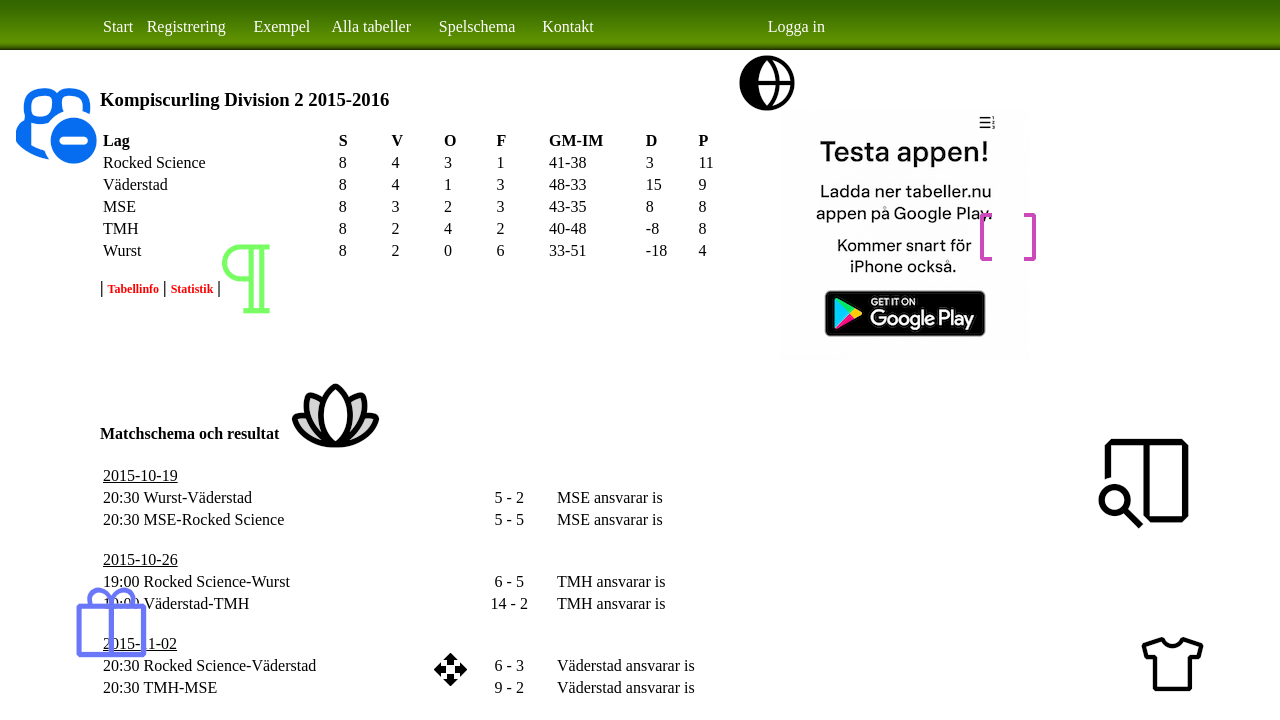 This screenshot has height=720, width=1280. What do you see at coordinates (248, 281) in the screenshot?
I see `toggle whitespace visibility in editor` at bounding box center [248, 281].